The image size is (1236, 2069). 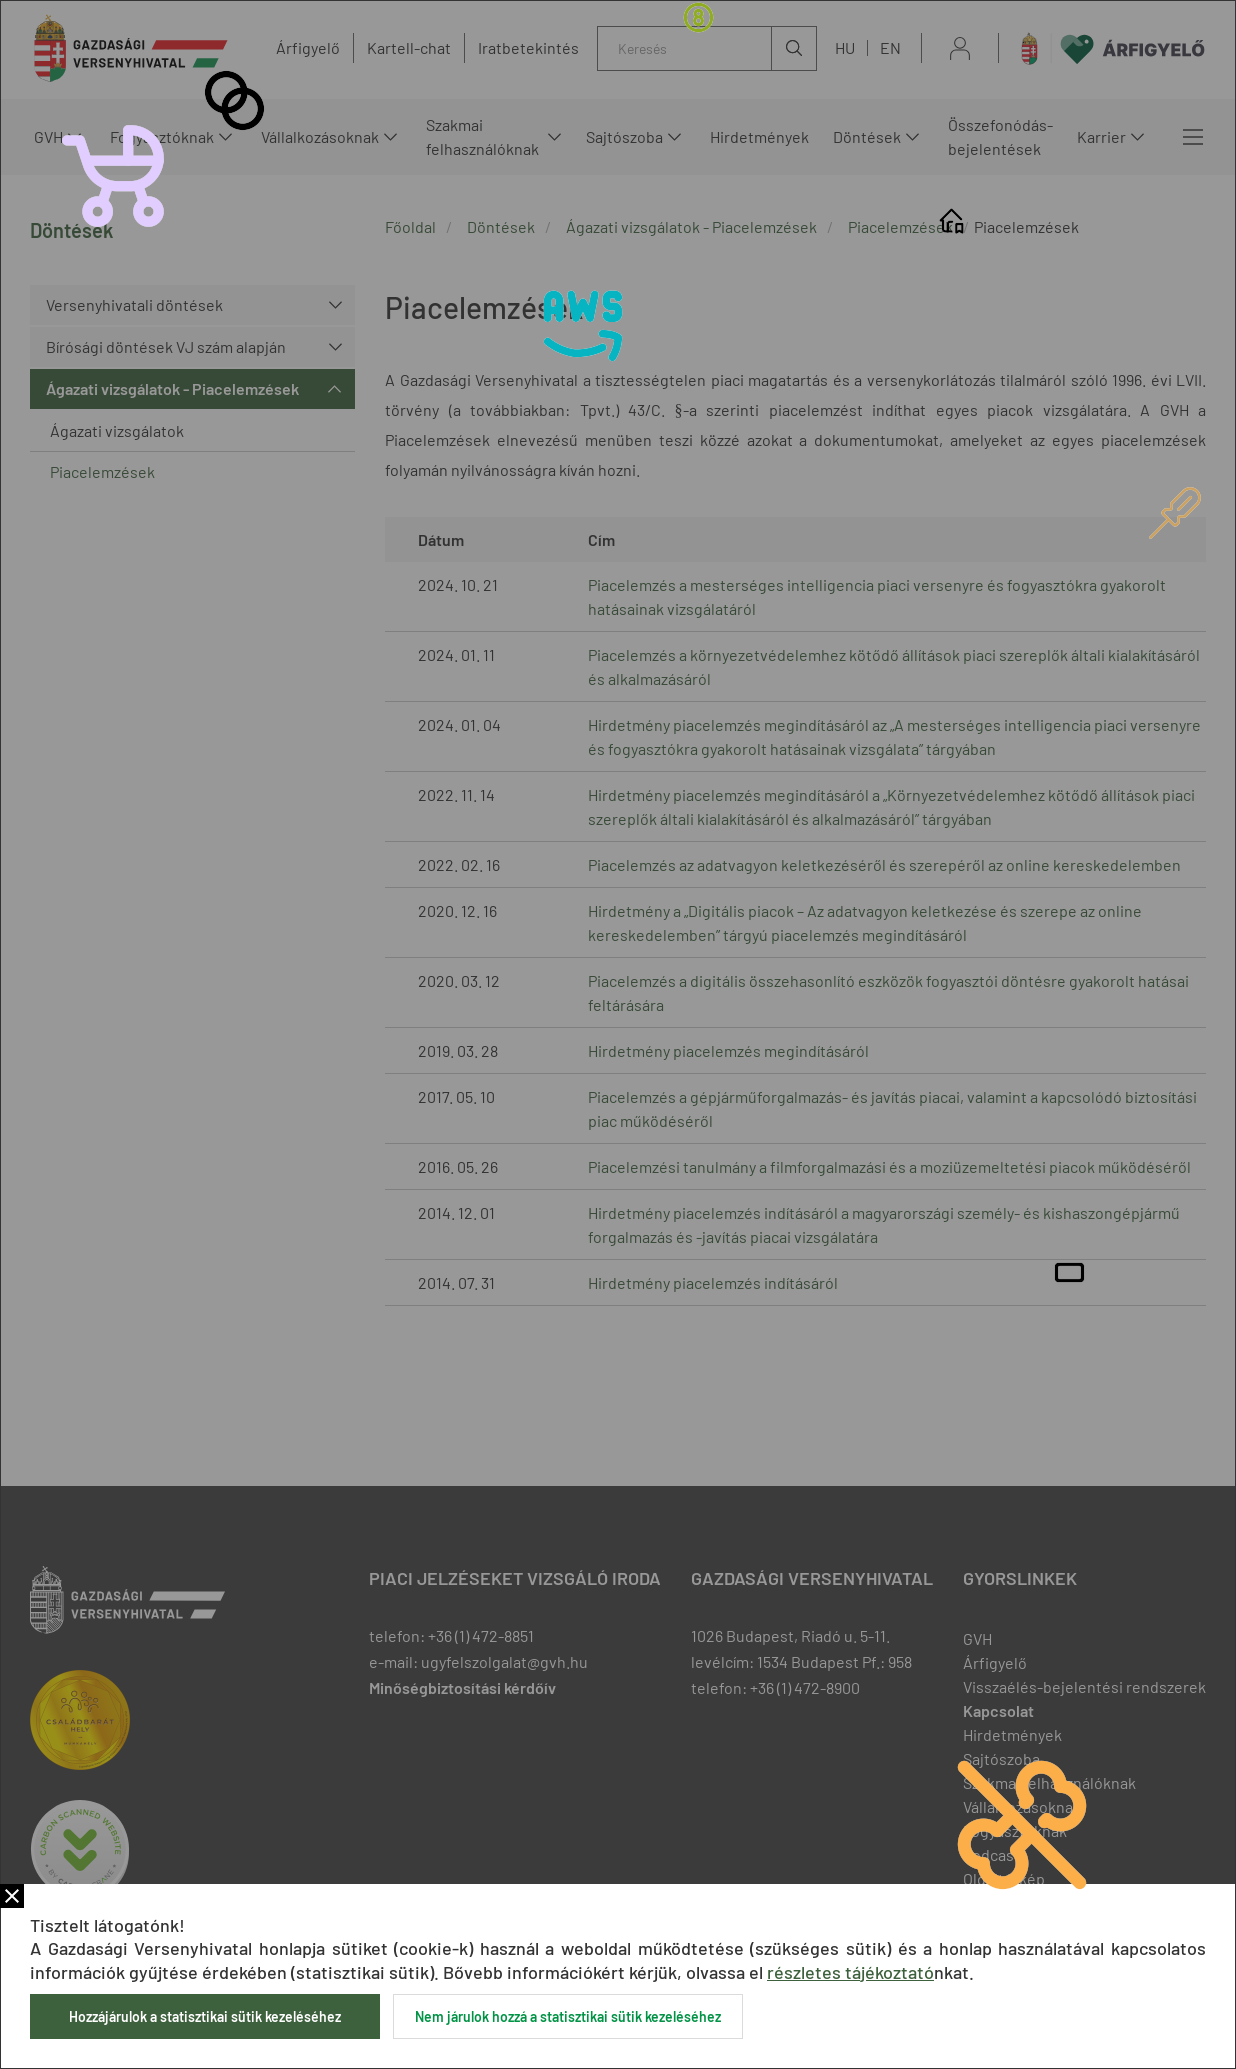 I want to click on access Amazon Web Services console, so click(x=583, y=322).